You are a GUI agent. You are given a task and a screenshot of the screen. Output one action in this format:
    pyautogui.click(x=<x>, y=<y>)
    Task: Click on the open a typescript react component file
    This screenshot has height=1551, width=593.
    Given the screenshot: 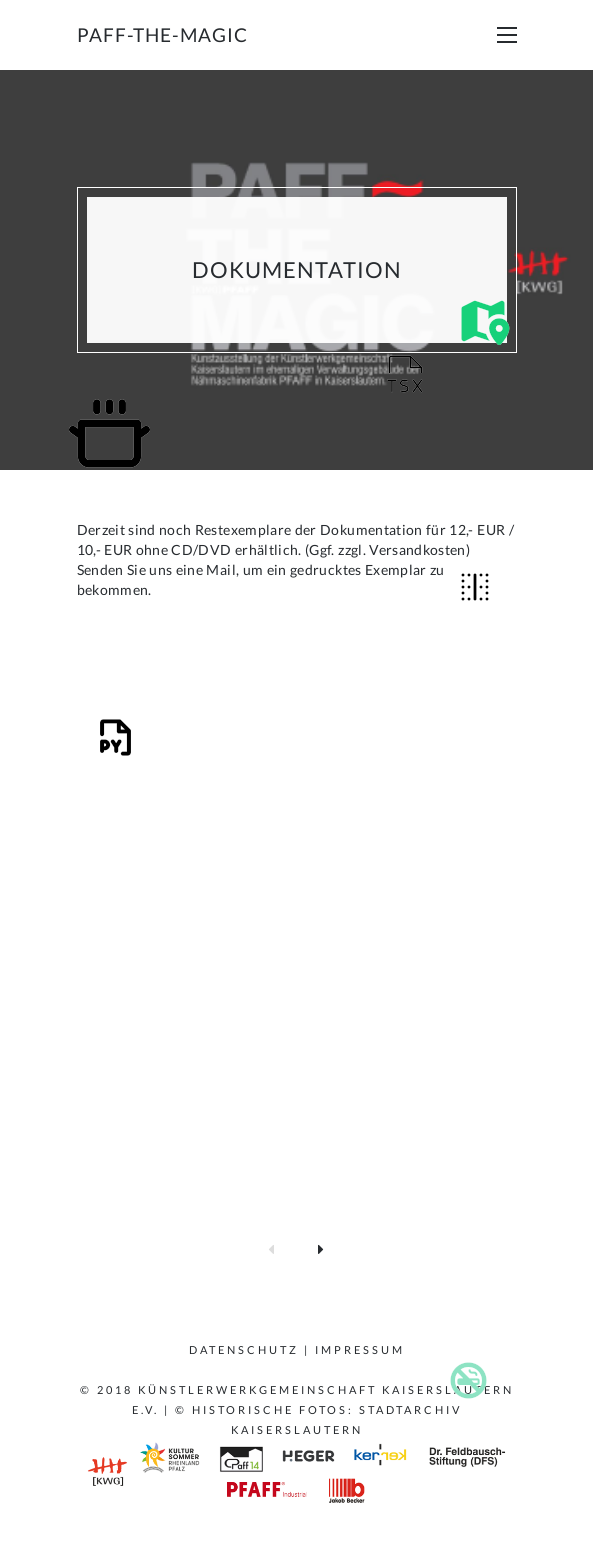 What is the action you would take?
    pyautogui.click(x=405, y=375)
    